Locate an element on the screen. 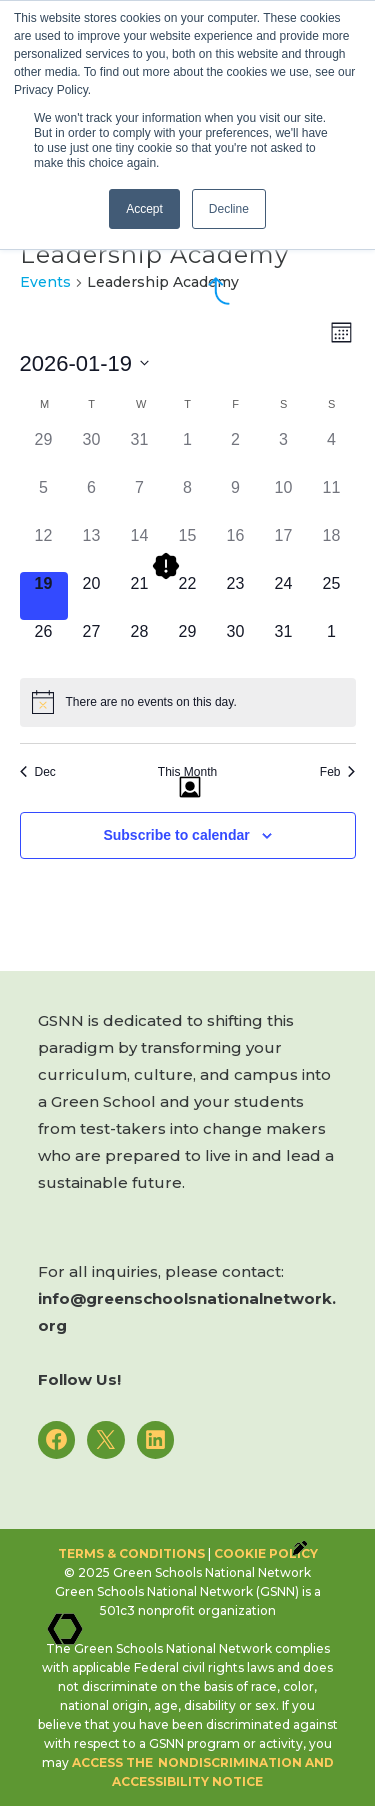 The image size is (375, 1806). web components logo is located at coordinates (65, 1629).